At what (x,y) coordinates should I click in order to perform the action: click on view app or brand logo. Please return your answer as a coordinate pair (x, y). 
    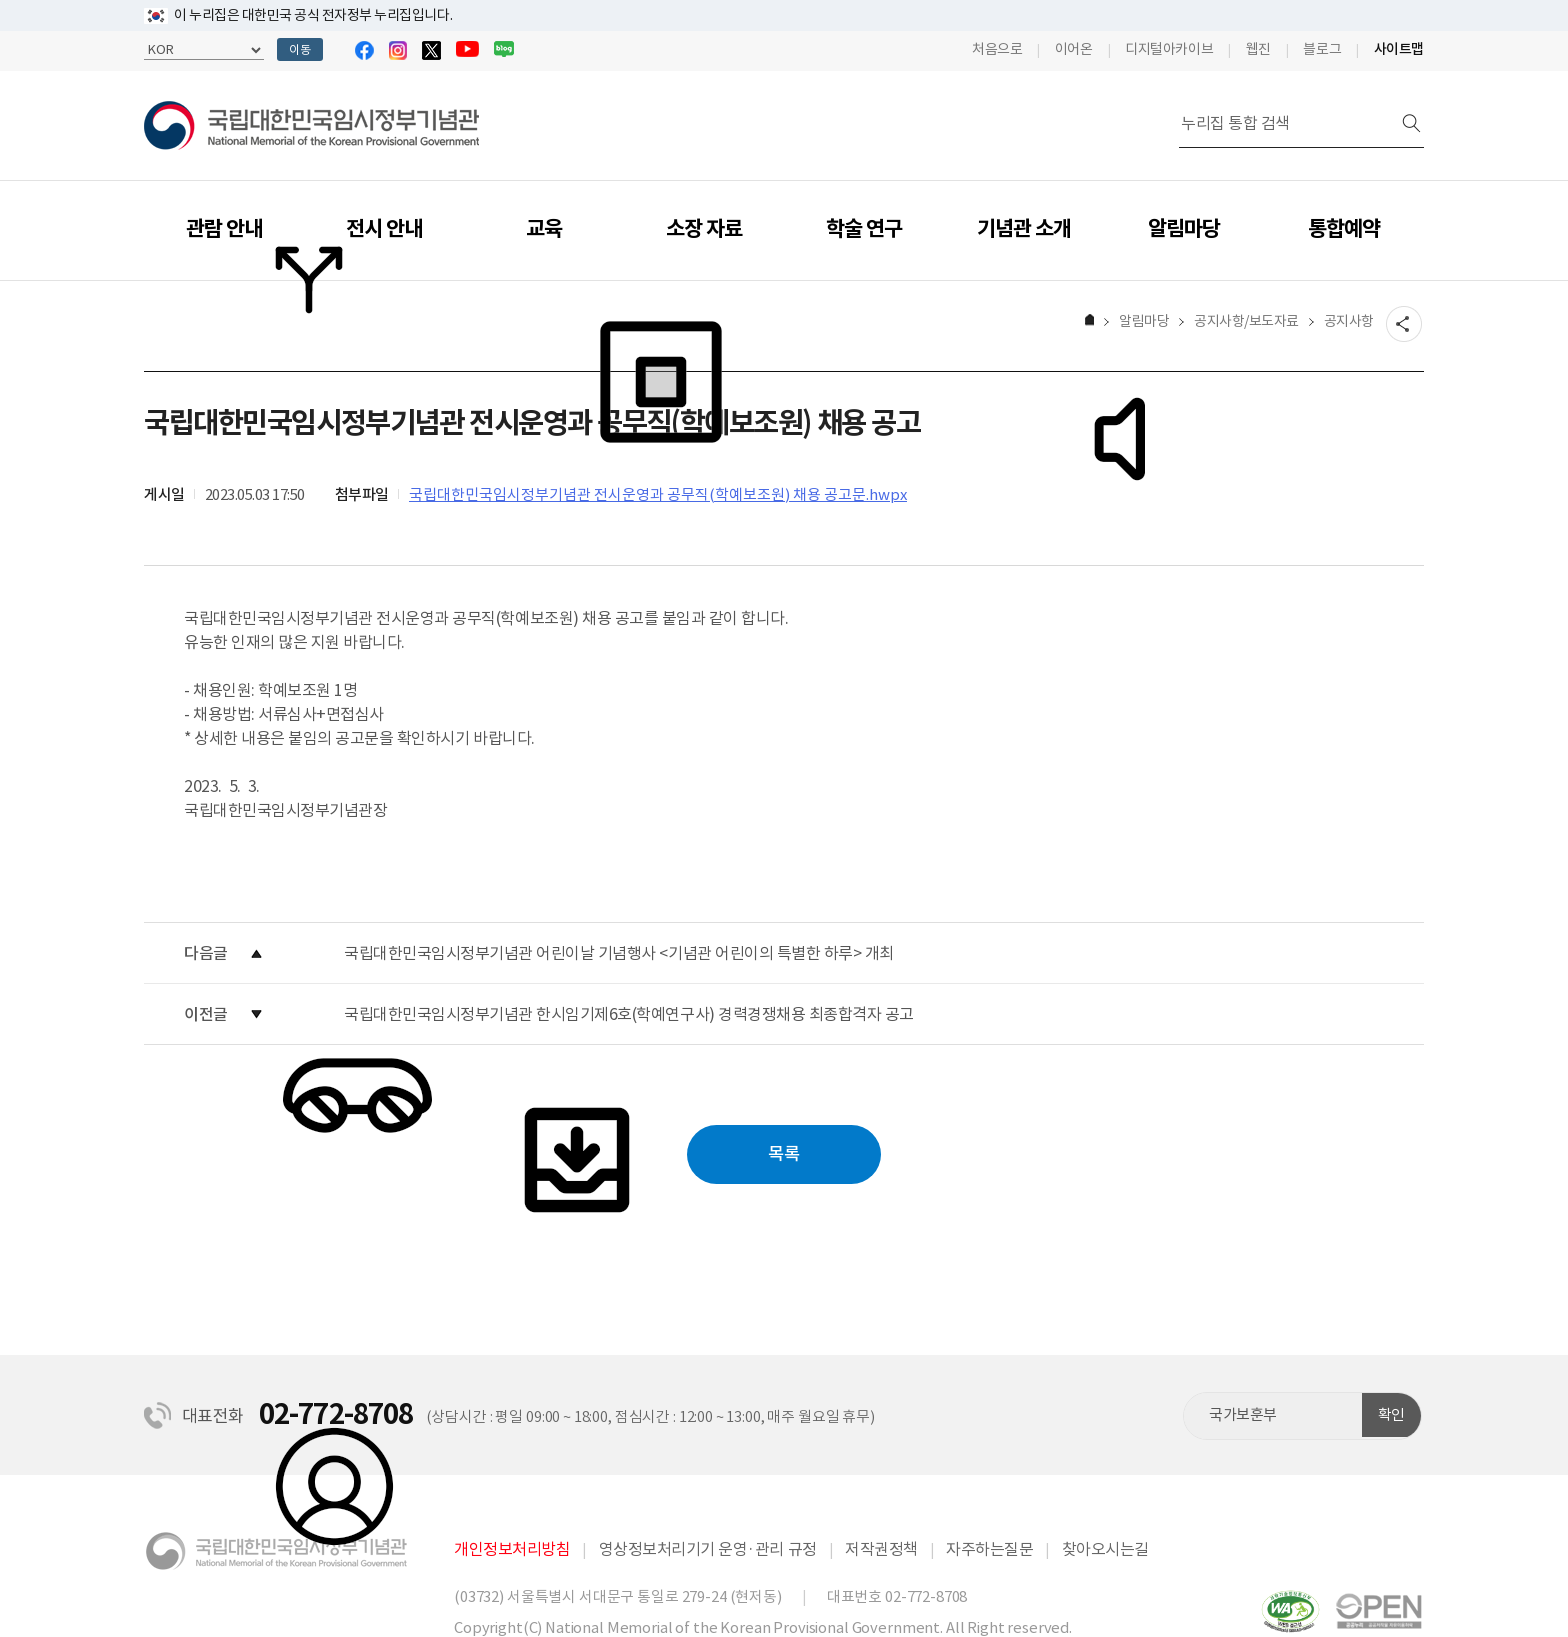
    Looking at the image, I should click on (661, 382).